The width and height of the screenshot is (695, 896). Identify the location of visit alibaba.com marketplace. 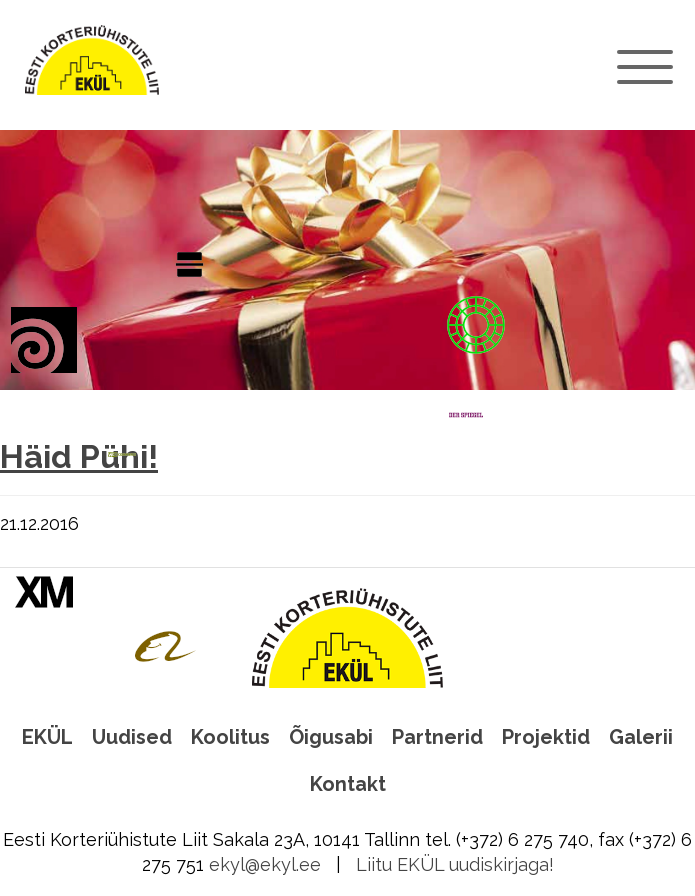
(165, 646).